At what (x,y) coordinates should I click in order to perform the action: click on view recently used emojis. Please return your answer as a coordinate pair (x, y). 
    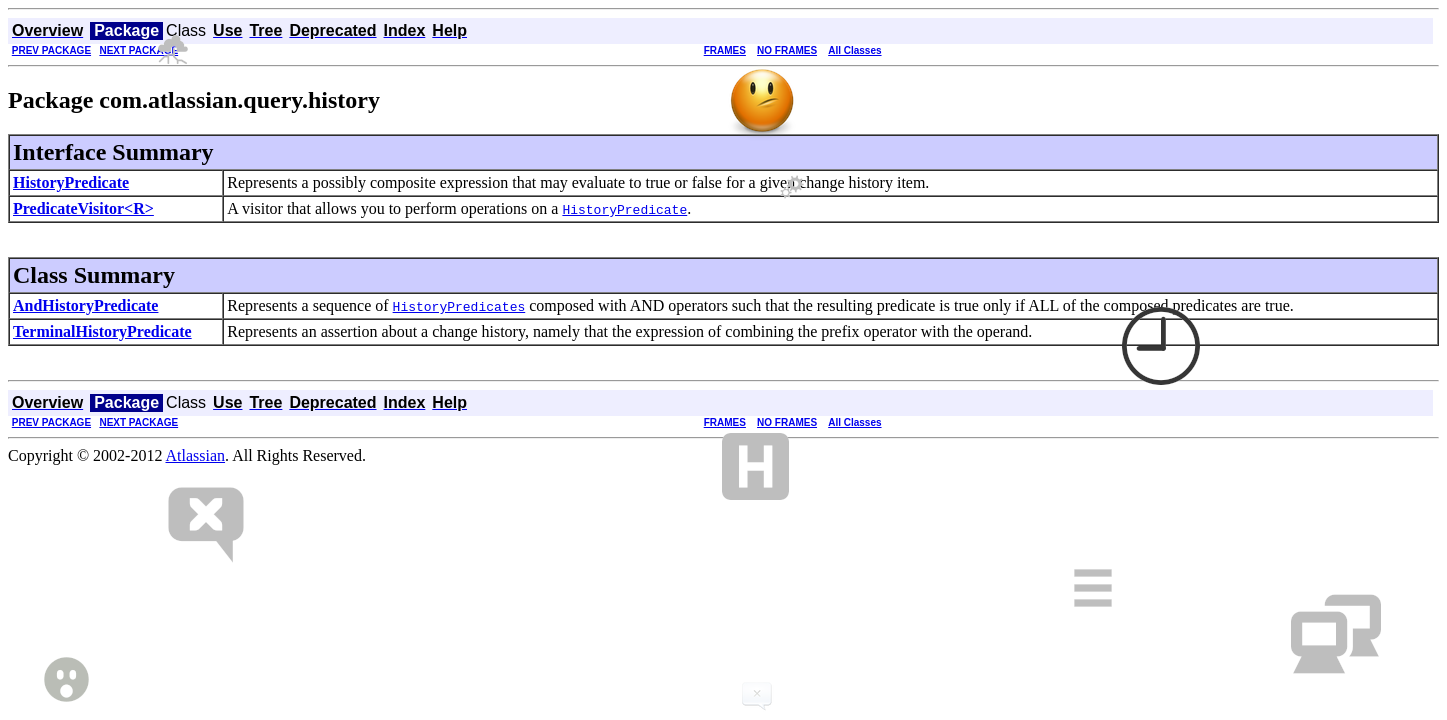
    Looking at the image, I should click on (1161, 346).